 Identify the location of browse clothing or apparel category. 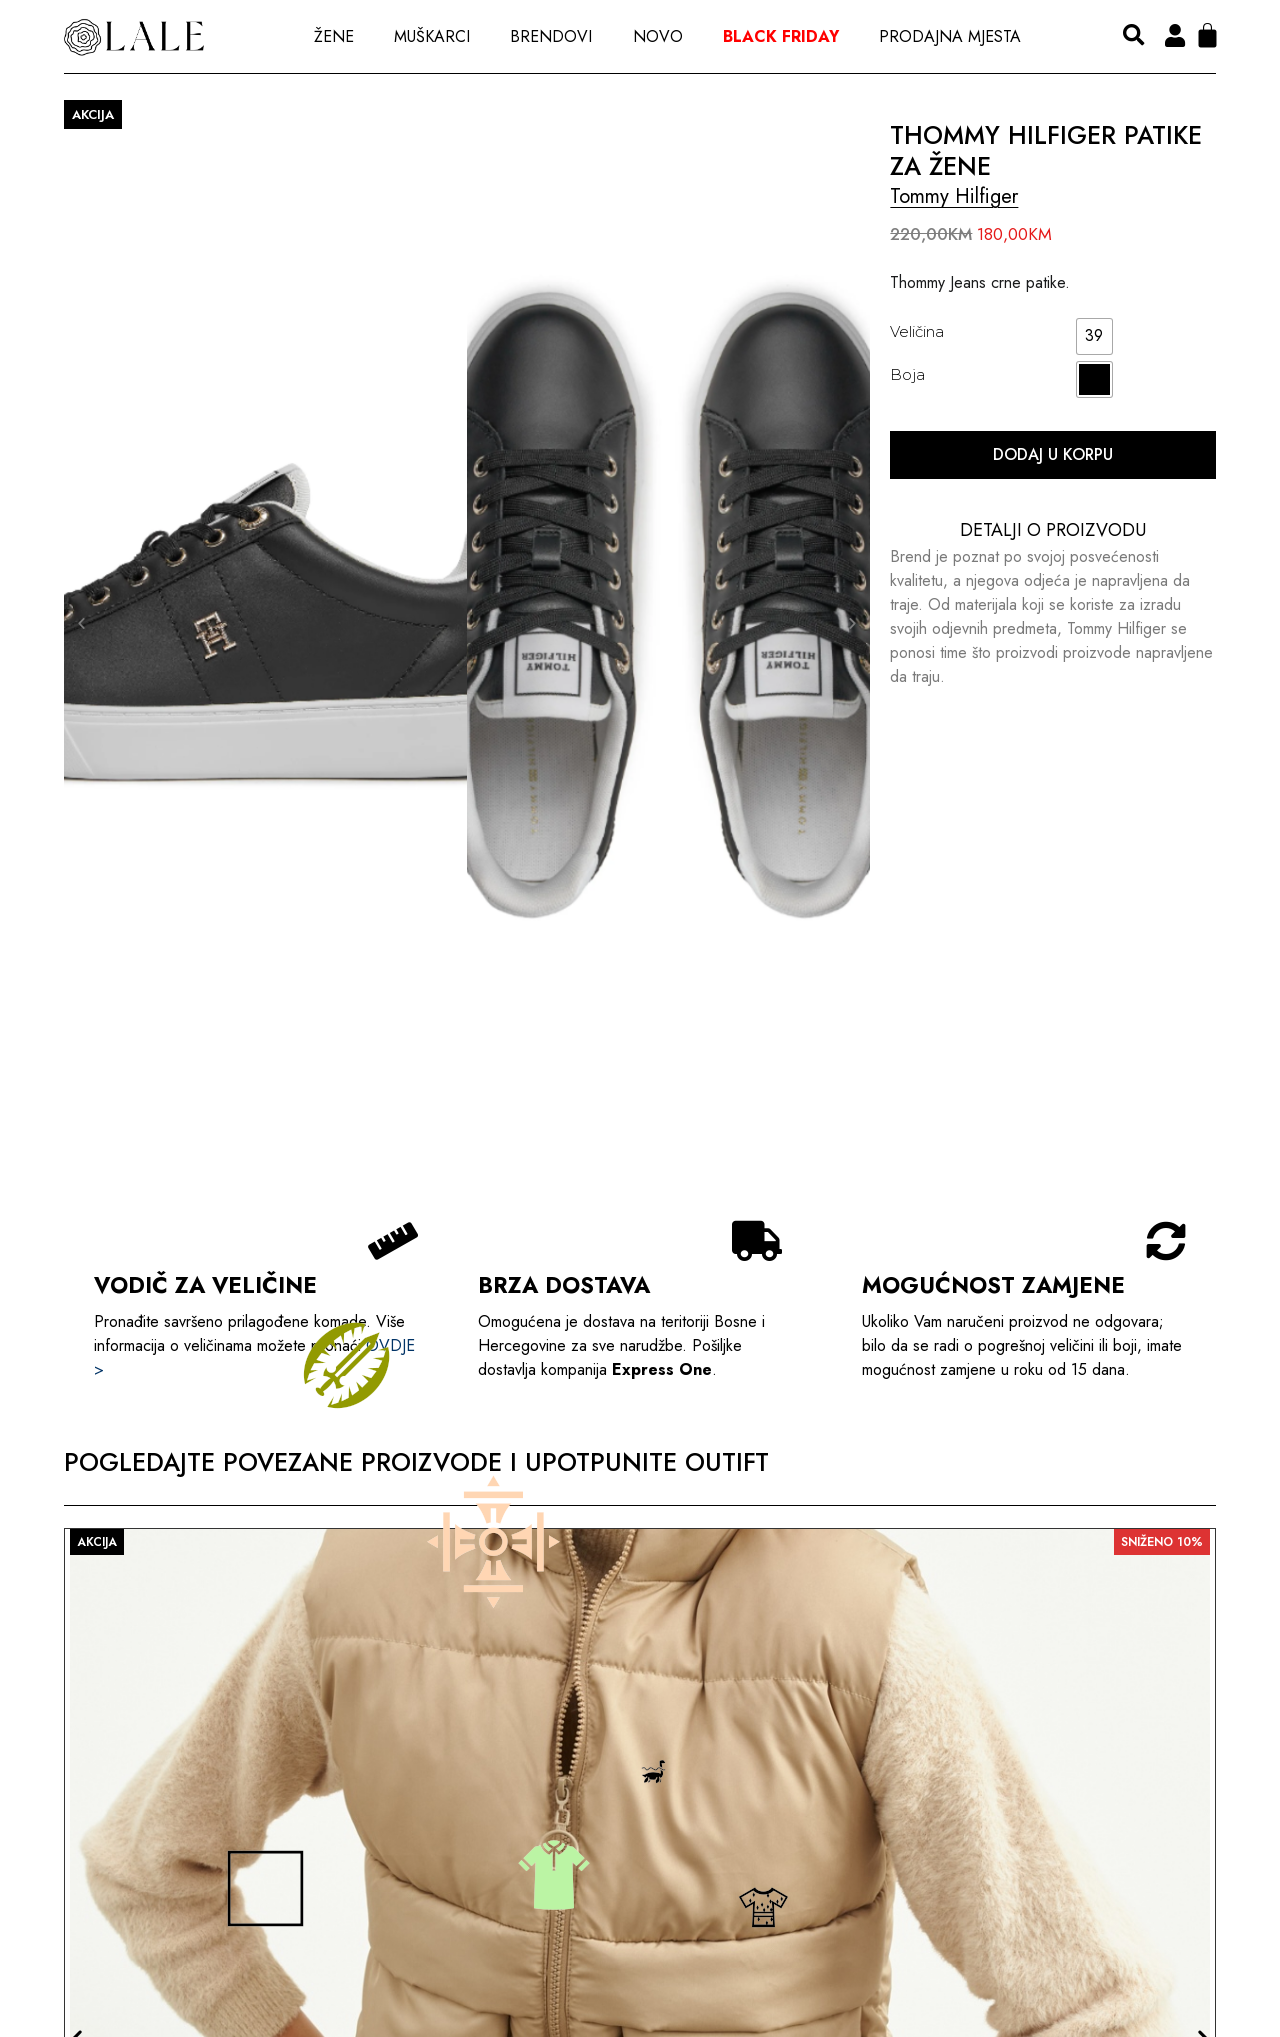
(554, 1875).